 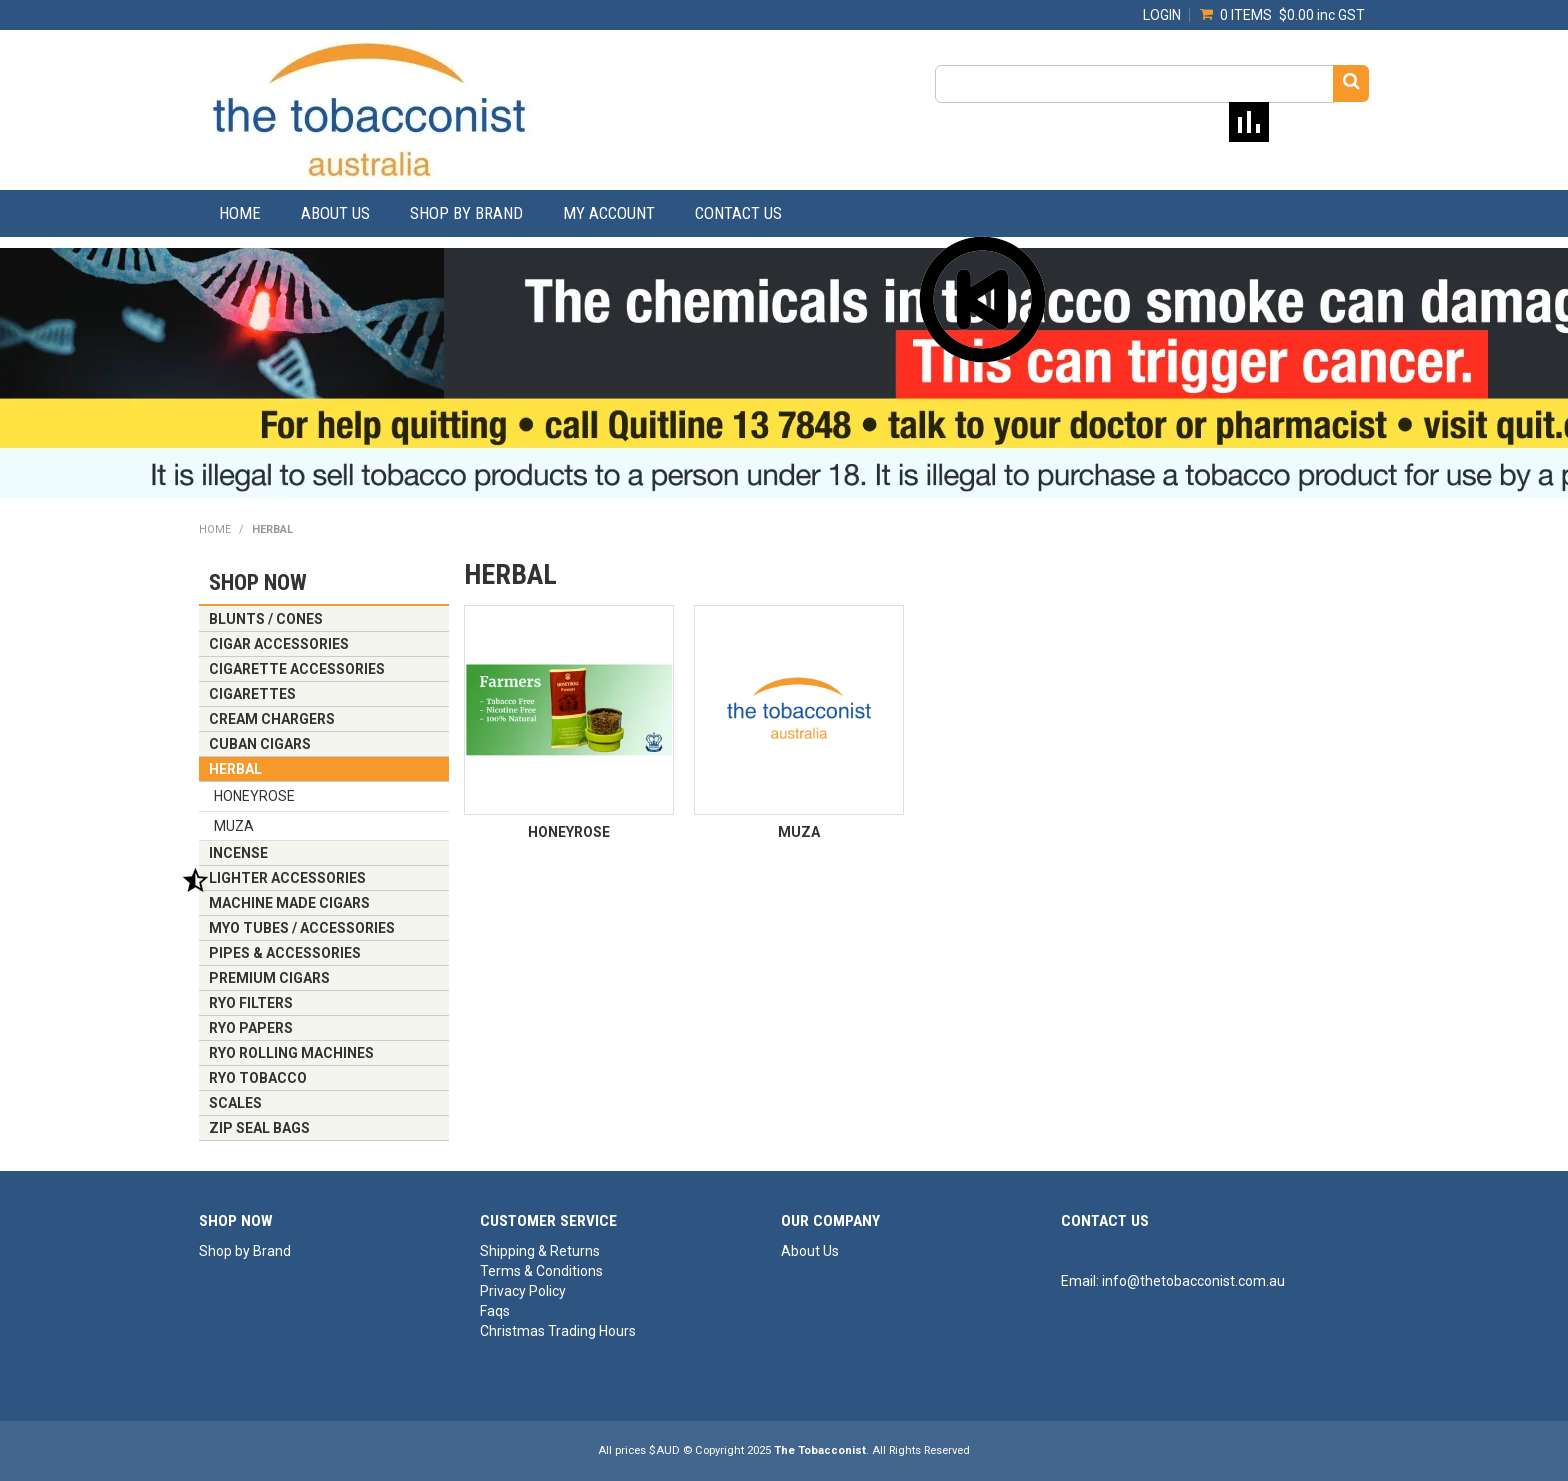 What do you see at coordinates (1249, 122) in the screenshot?
I see `insert a chart or graph into a document` at bounding box center [1249, 122].